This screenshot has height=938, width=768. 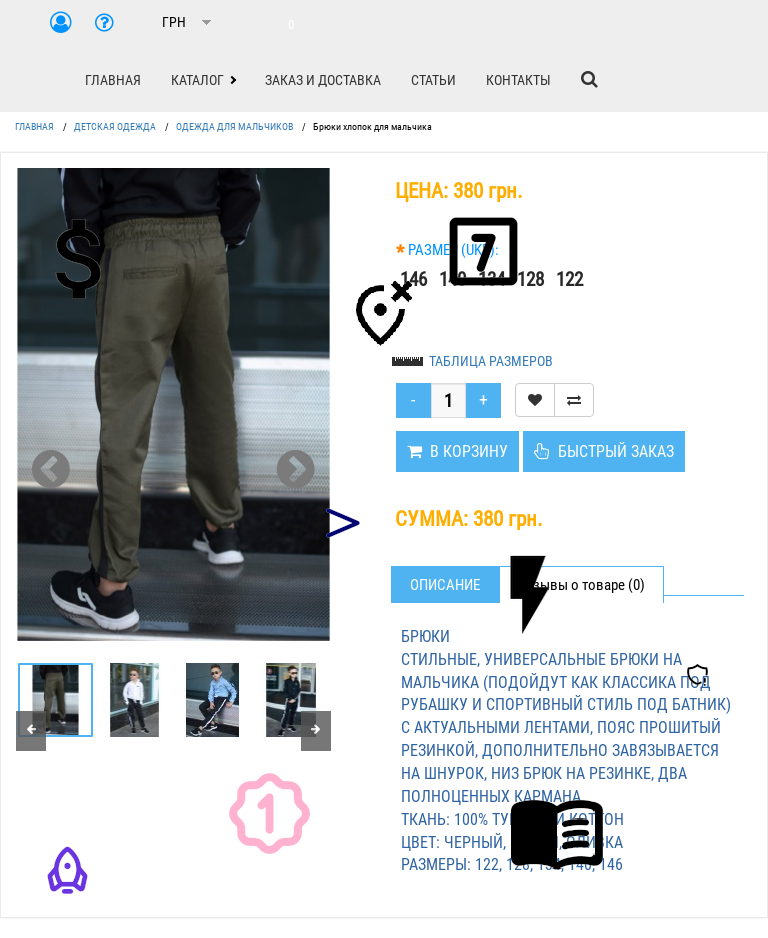 What do you see at coordinates (483, 251) in the screenshot?
I see `select or input the number seven` at bounding box center [483, 251].